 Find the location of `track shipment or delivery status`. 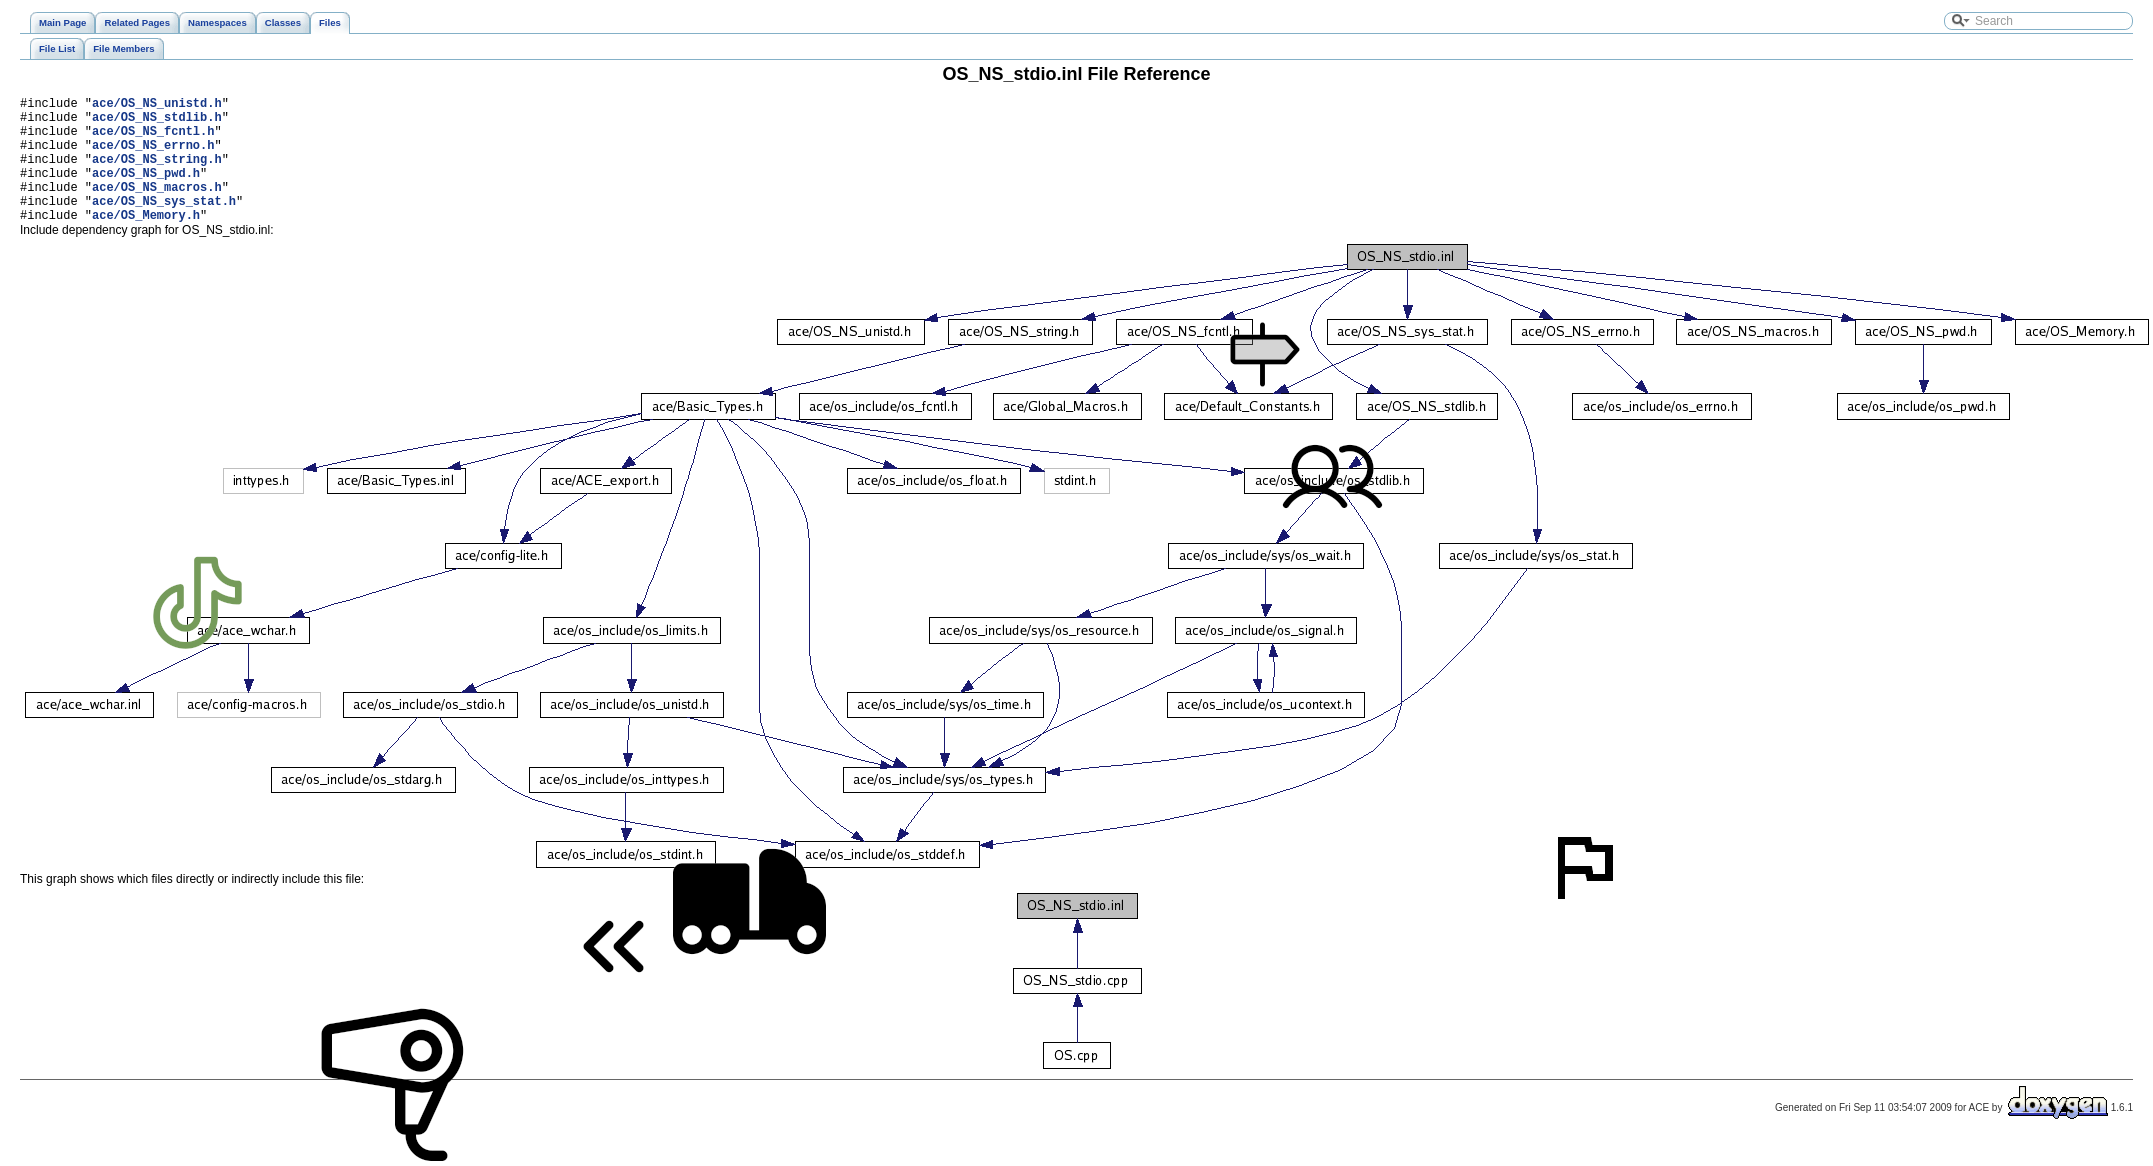

track shipment or delivery status is located at coordinates (749, 901).